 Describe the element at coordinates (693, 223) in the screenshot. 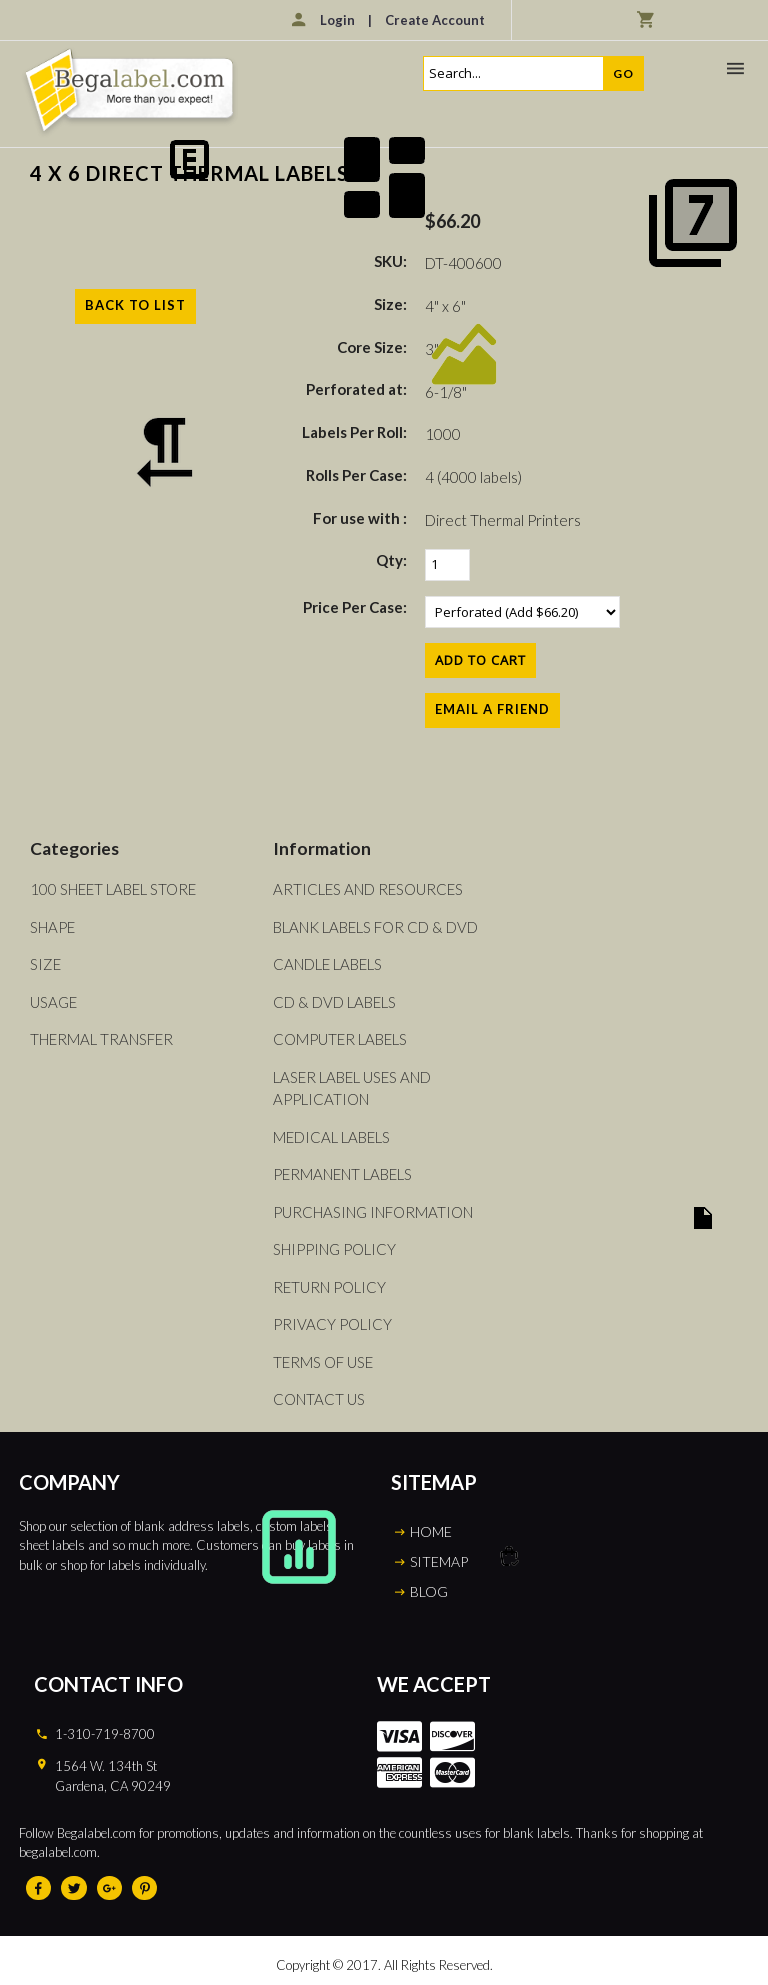

I see `indicates item number 7 in a numbered list or gallery` at that location.